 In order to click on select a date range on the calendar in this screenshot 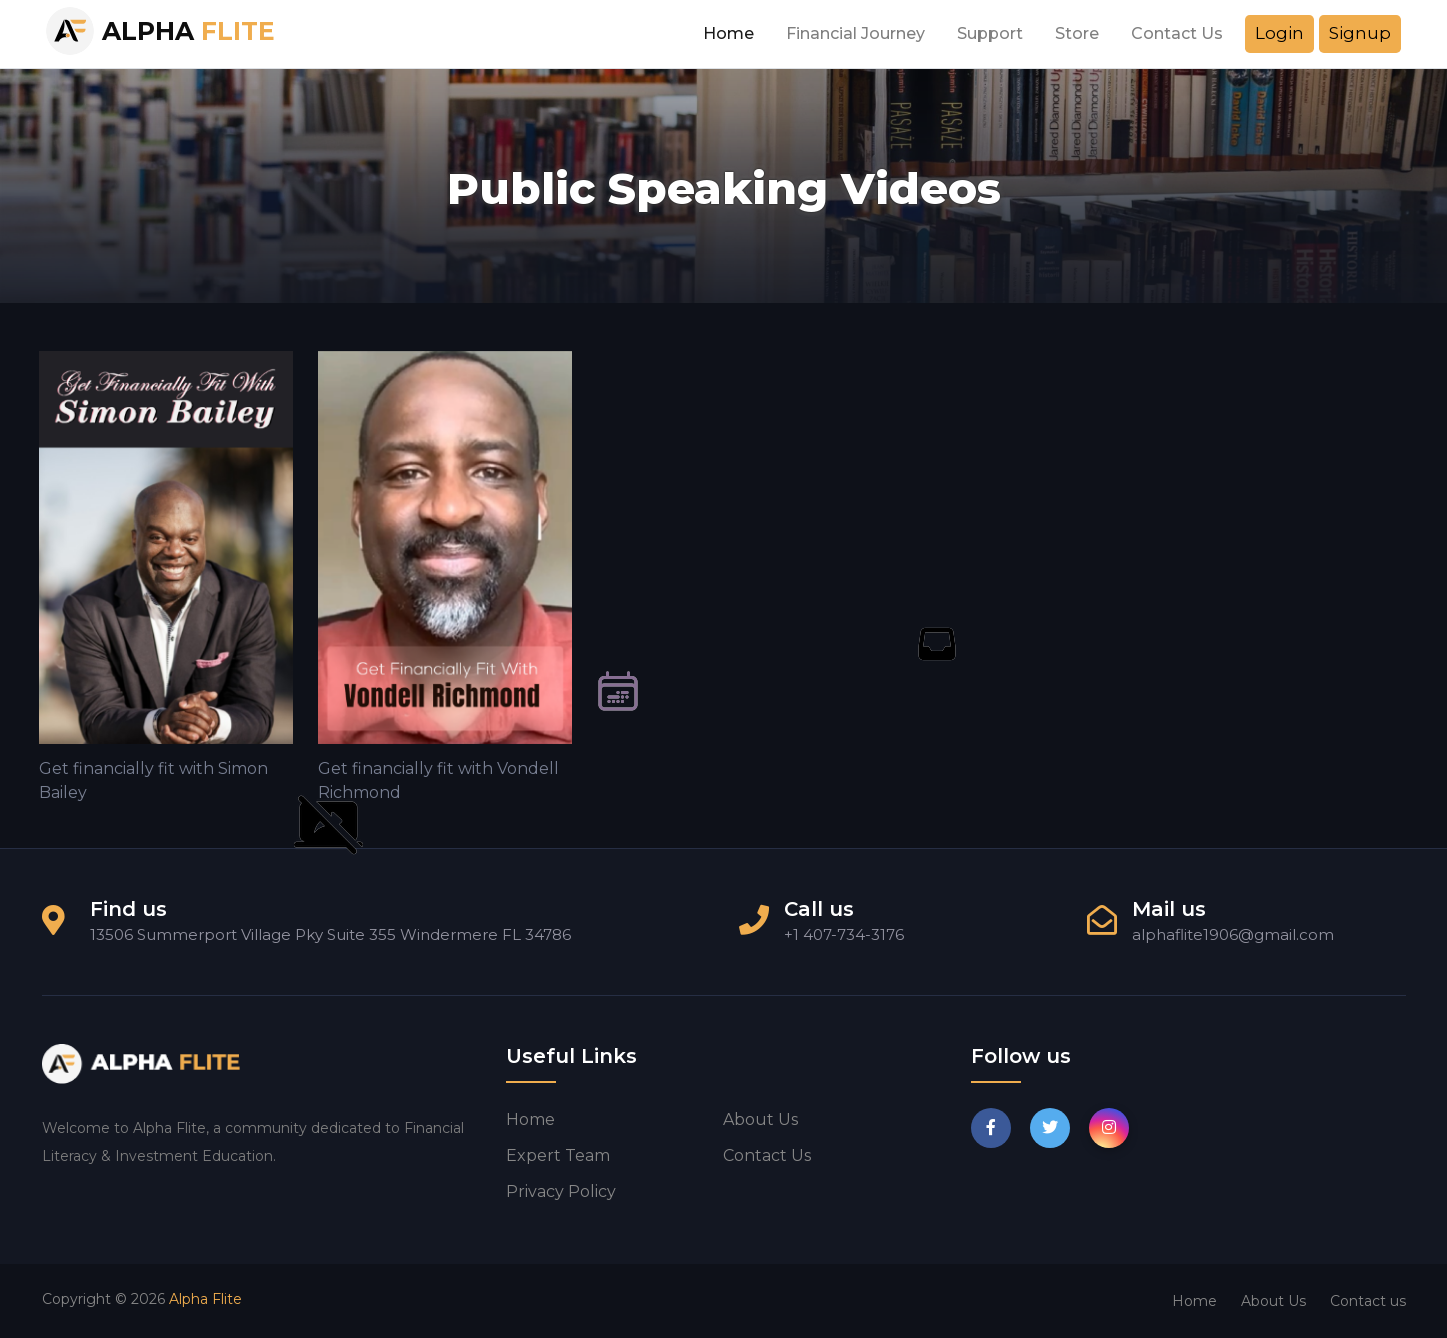, I will do `click(618, 691)`.